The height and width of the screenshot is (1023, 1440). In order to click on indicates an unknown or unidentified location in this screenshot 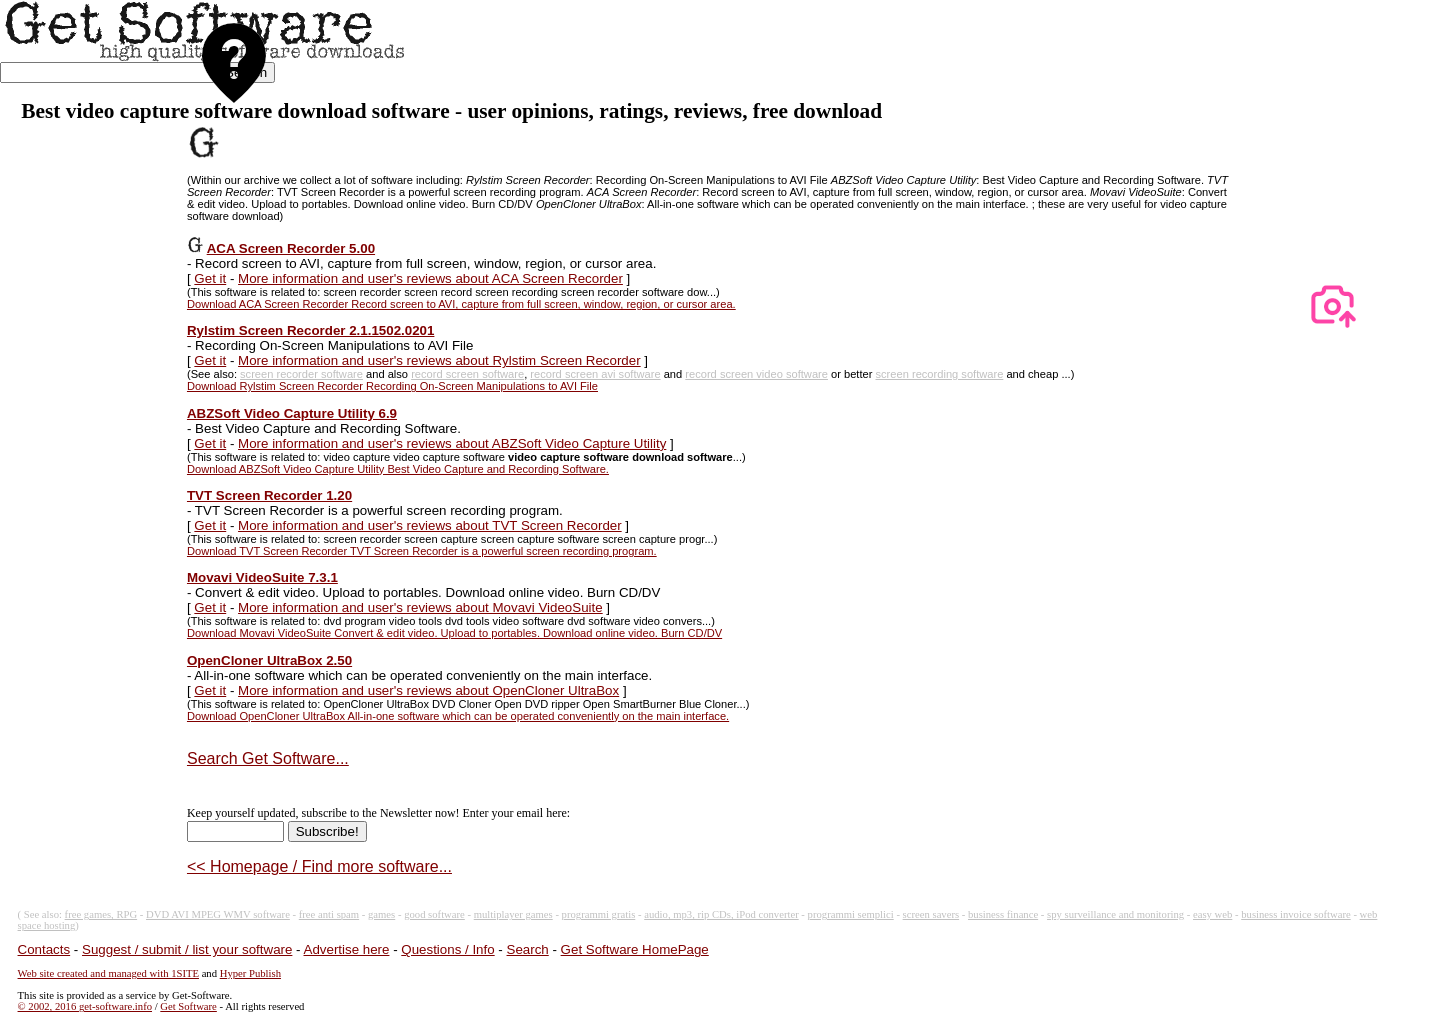, I will do `click(234, 63)`.